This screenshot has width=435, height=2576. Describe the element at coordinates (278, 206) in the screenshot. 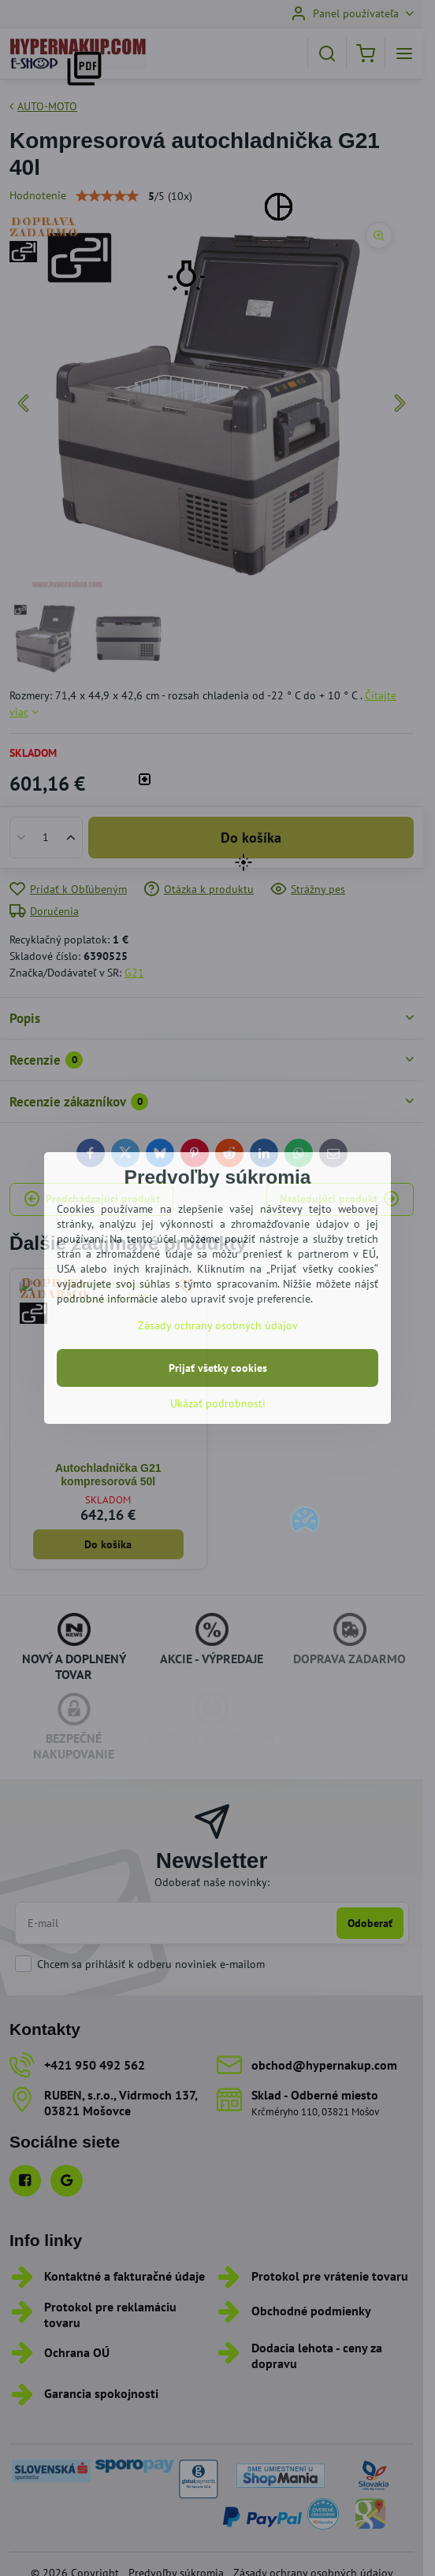

I see `view data breakdown or statistics` at that location.